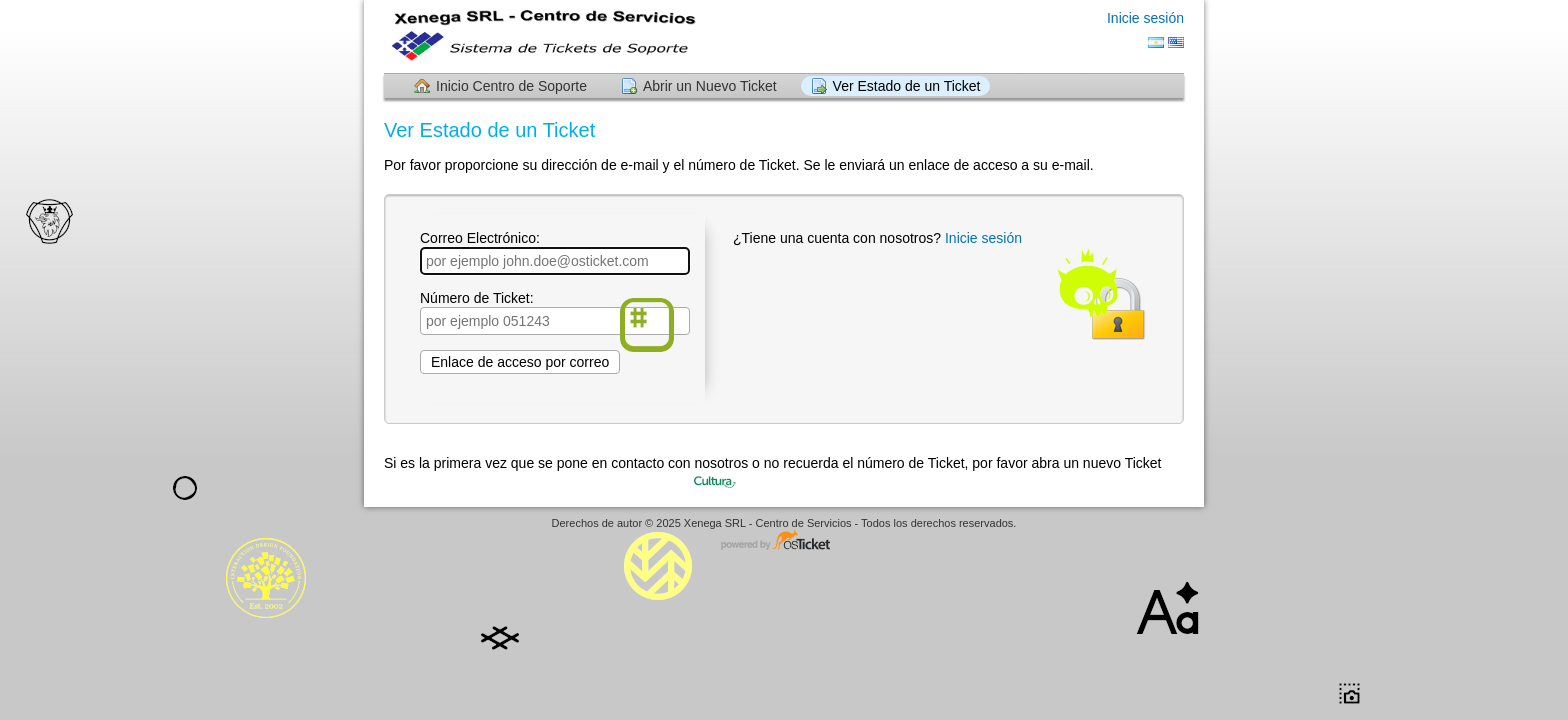  I want to click on visit the Interaction Design Foundation website, so click(266, 578).